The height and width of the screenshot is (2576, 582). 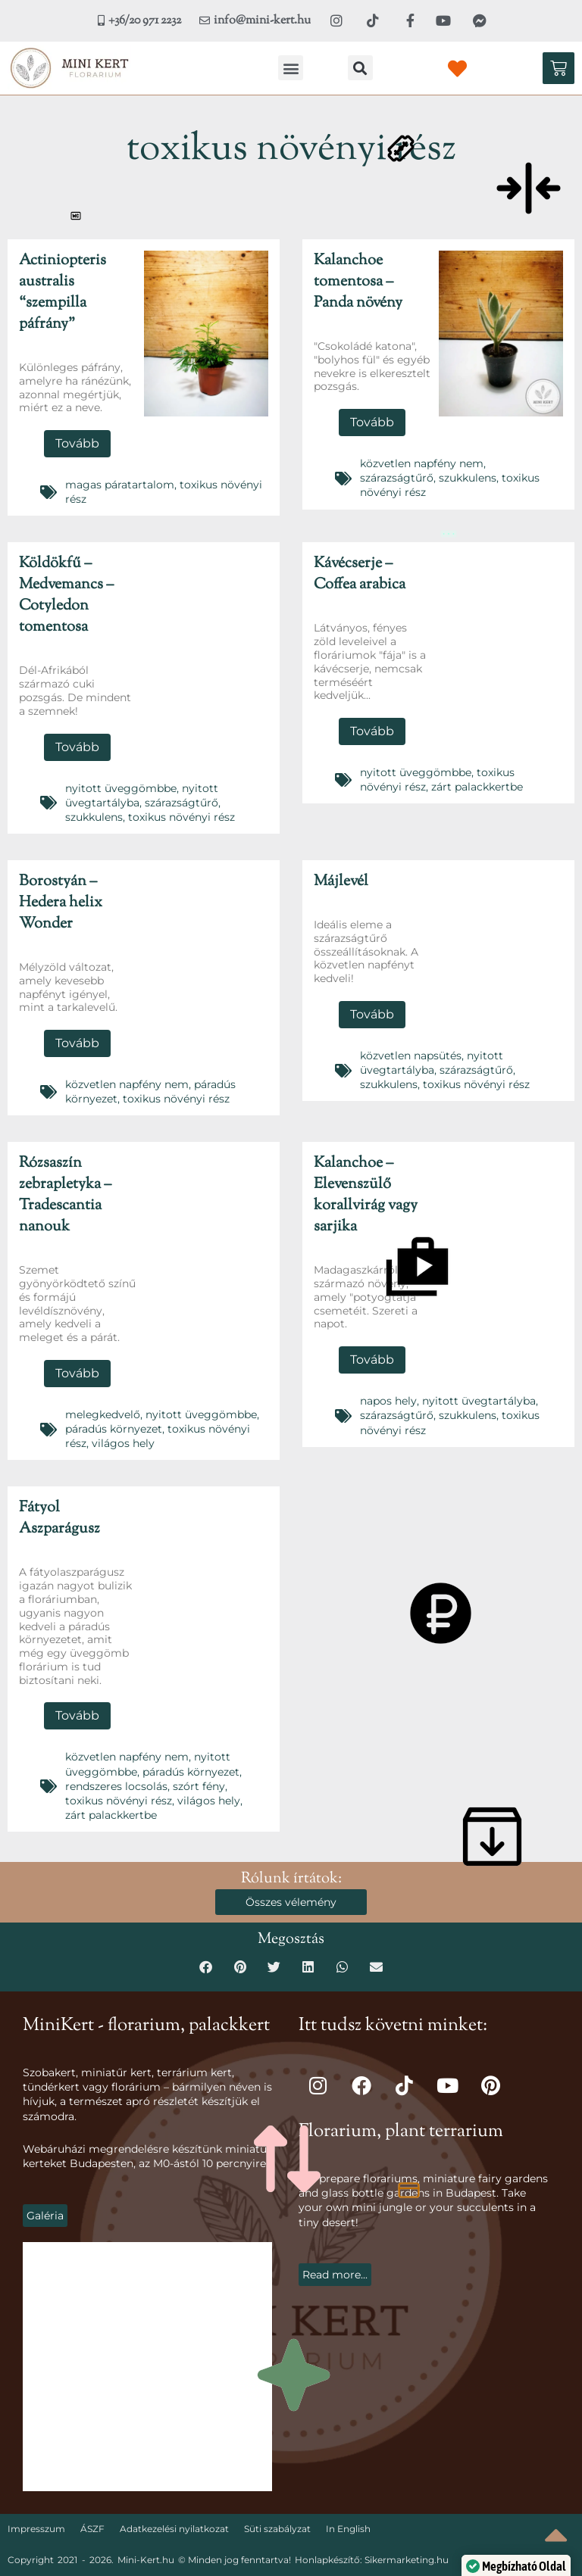 I want to click on cutting or trimming tool, so click(x=401, y=148).